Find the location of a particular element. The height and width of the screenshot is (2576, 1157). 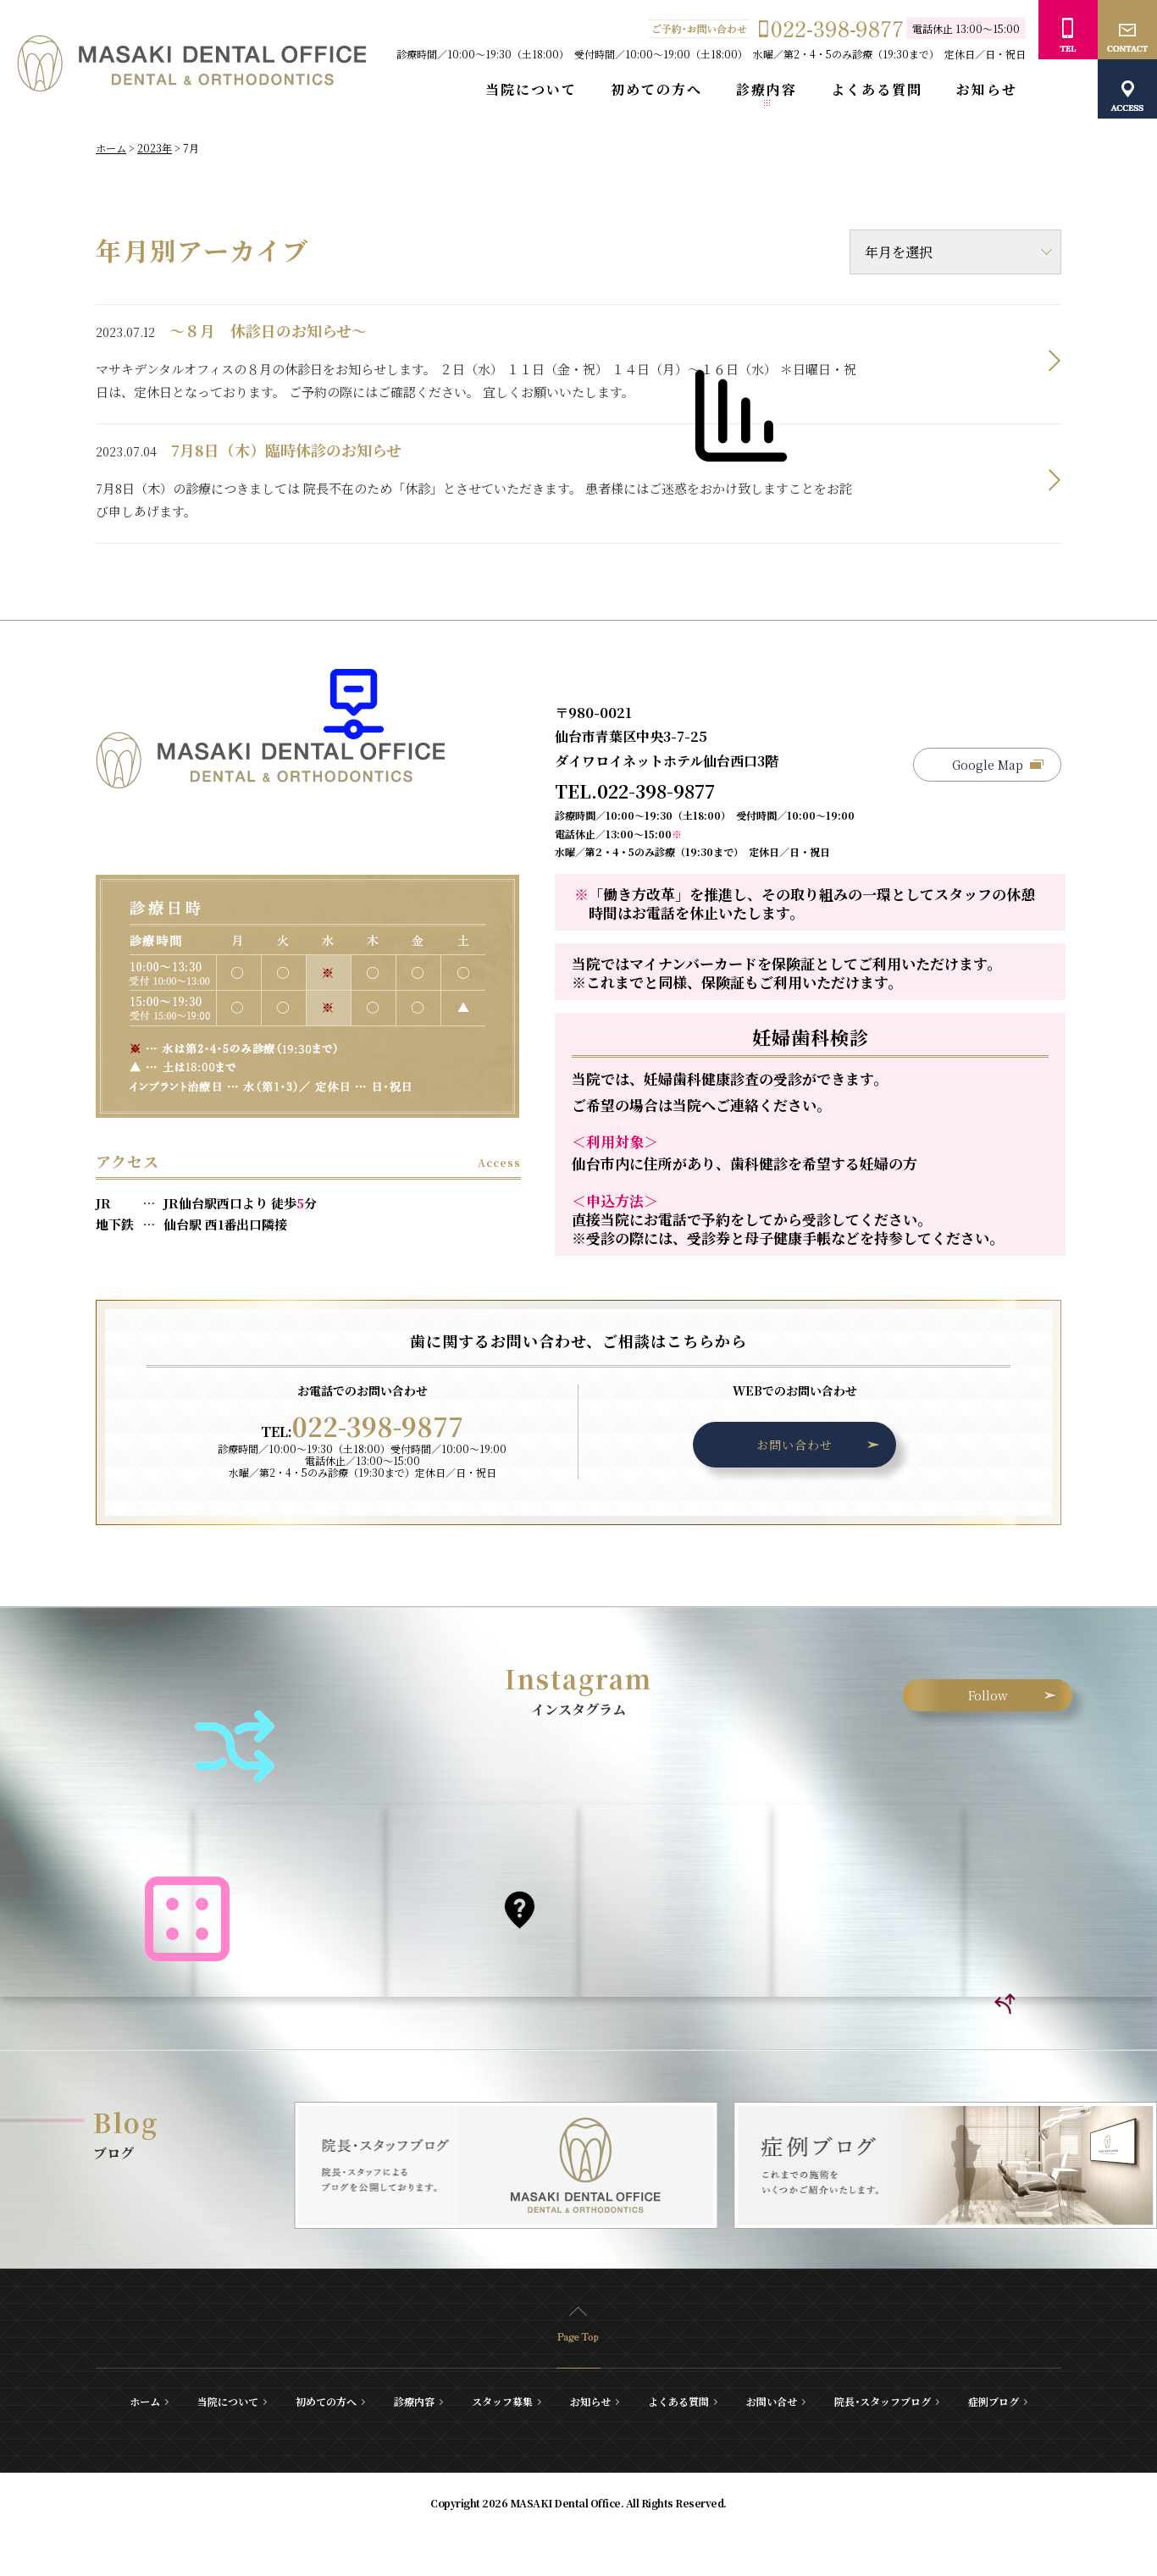

take the left ramp or exit is located at coordinates (1005, 2004).